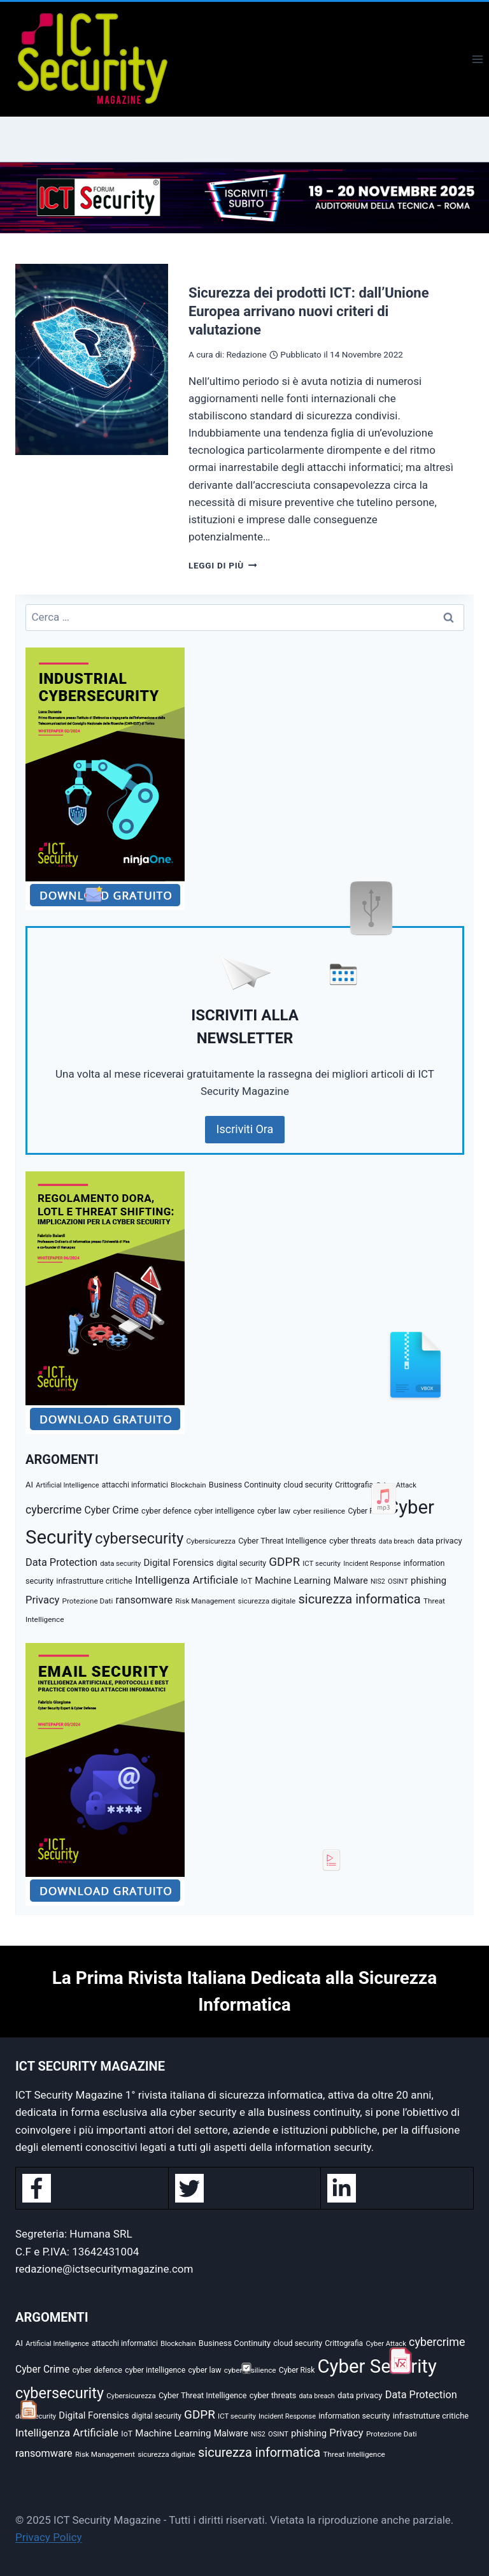 The height and width of the screenshot is (2576, 489). What do you see at coordinates (400, 2361) in the screenshot?
I see `libreoffice math formula file` at bounding box center [400, 2361].